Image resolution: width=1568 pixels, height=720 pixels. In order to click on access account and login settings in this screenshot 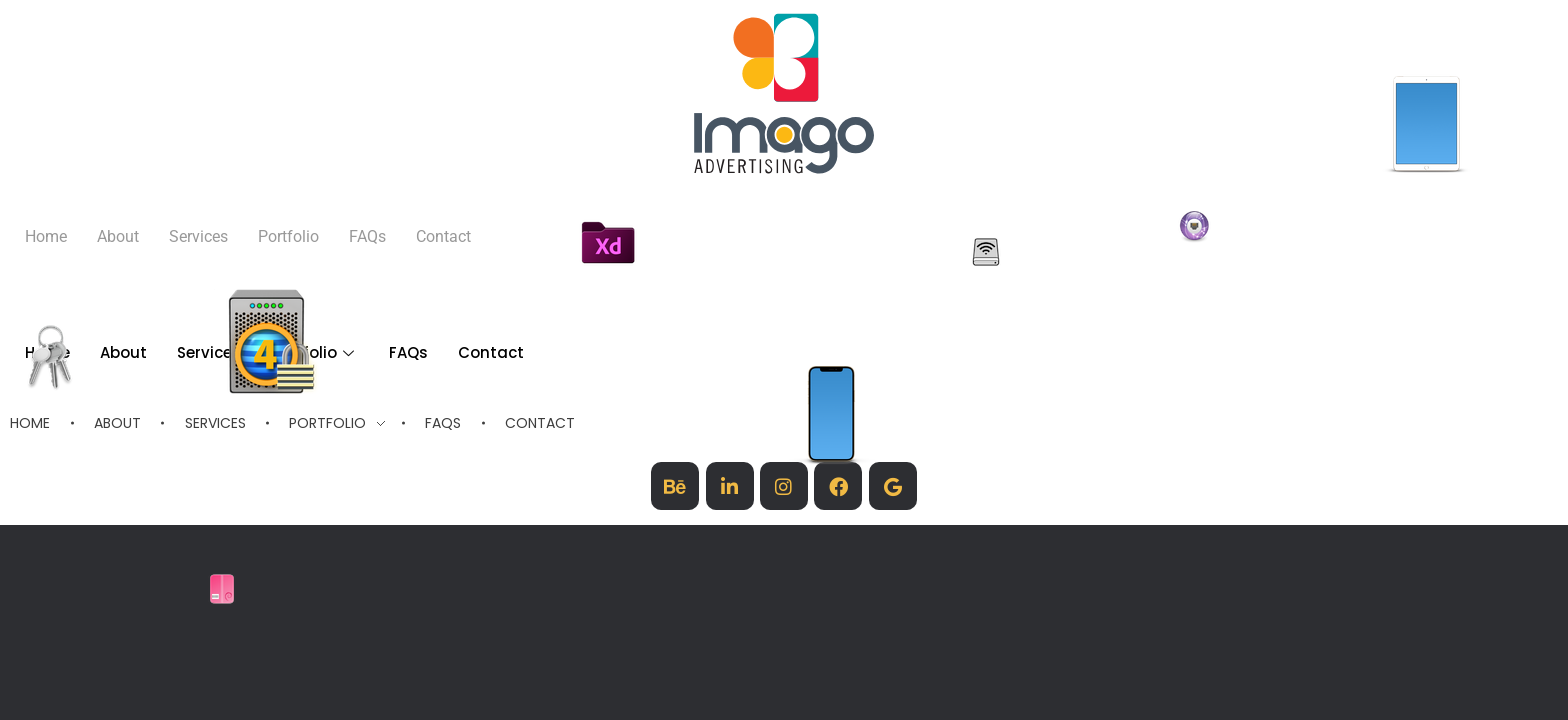, I will do `click(50, 358)`.